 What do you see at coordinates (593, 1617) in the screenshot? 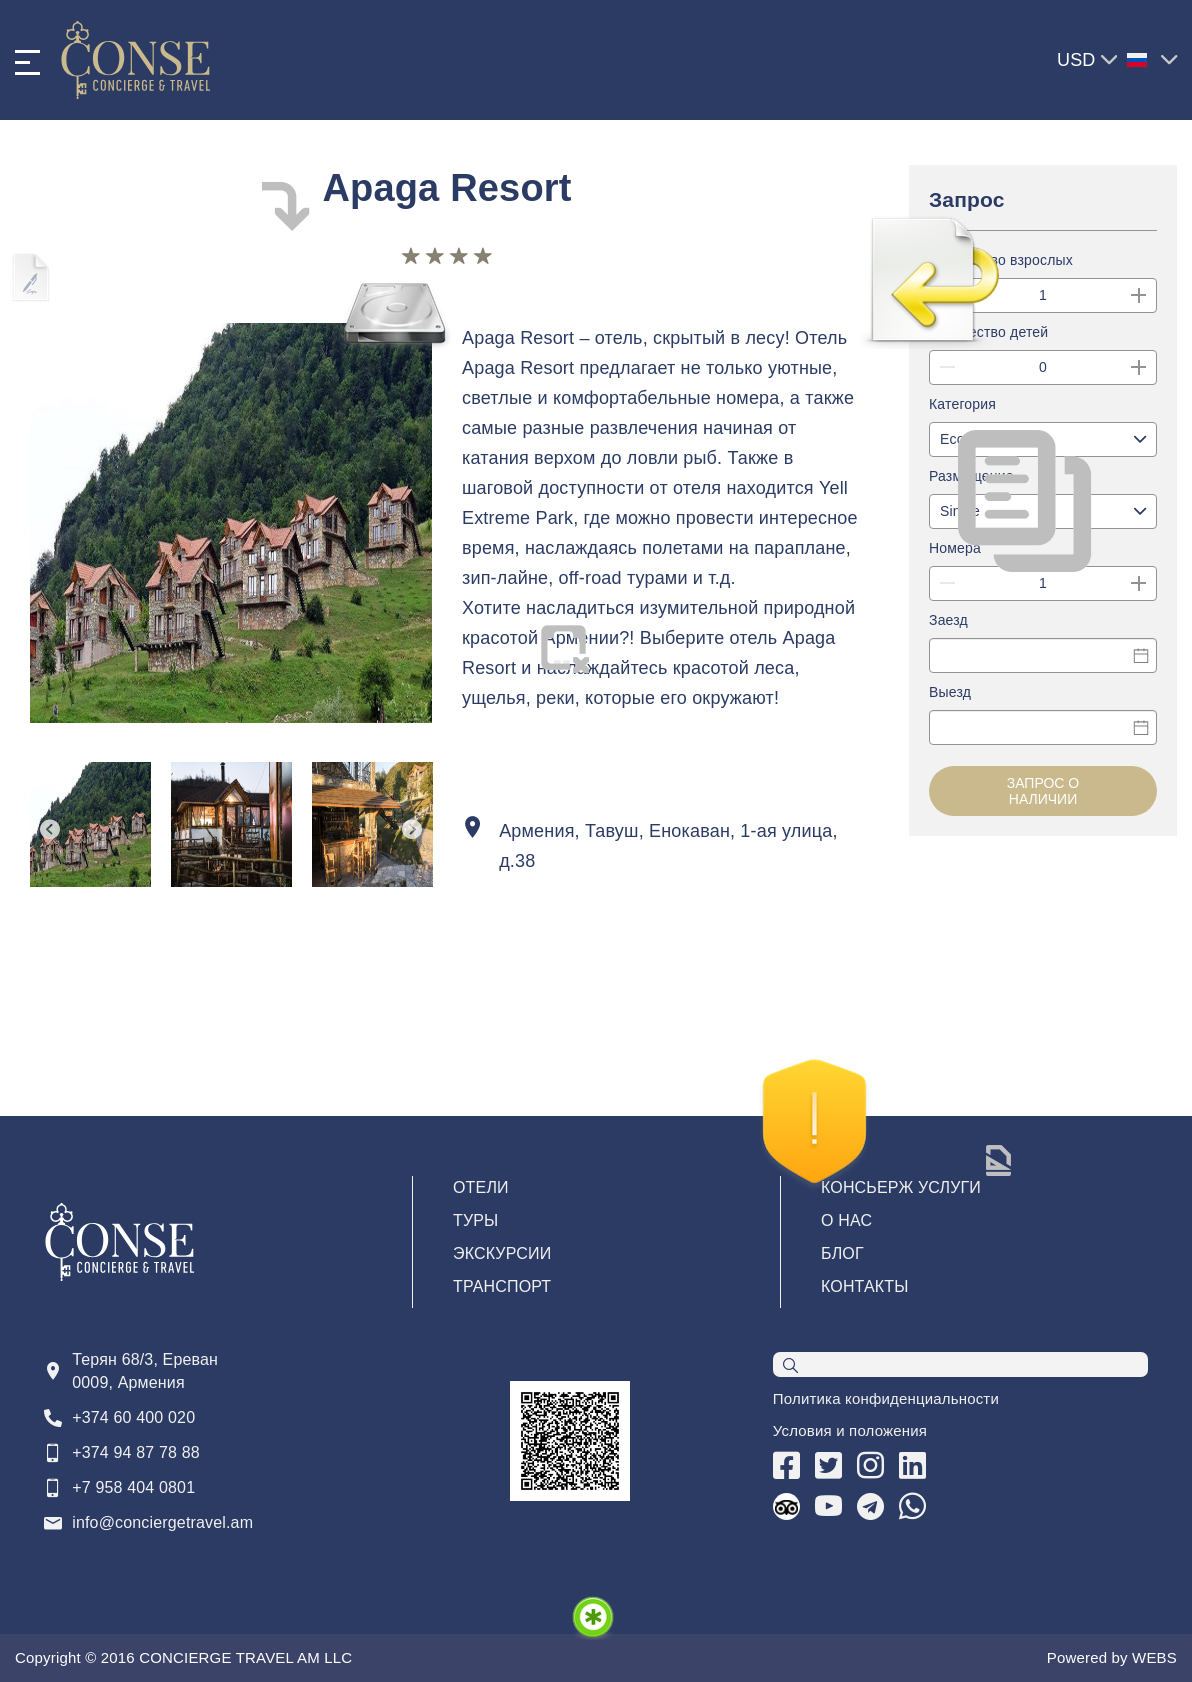
I see `indicates a generic or unspecified item type` at bounding box center [593, 1617].